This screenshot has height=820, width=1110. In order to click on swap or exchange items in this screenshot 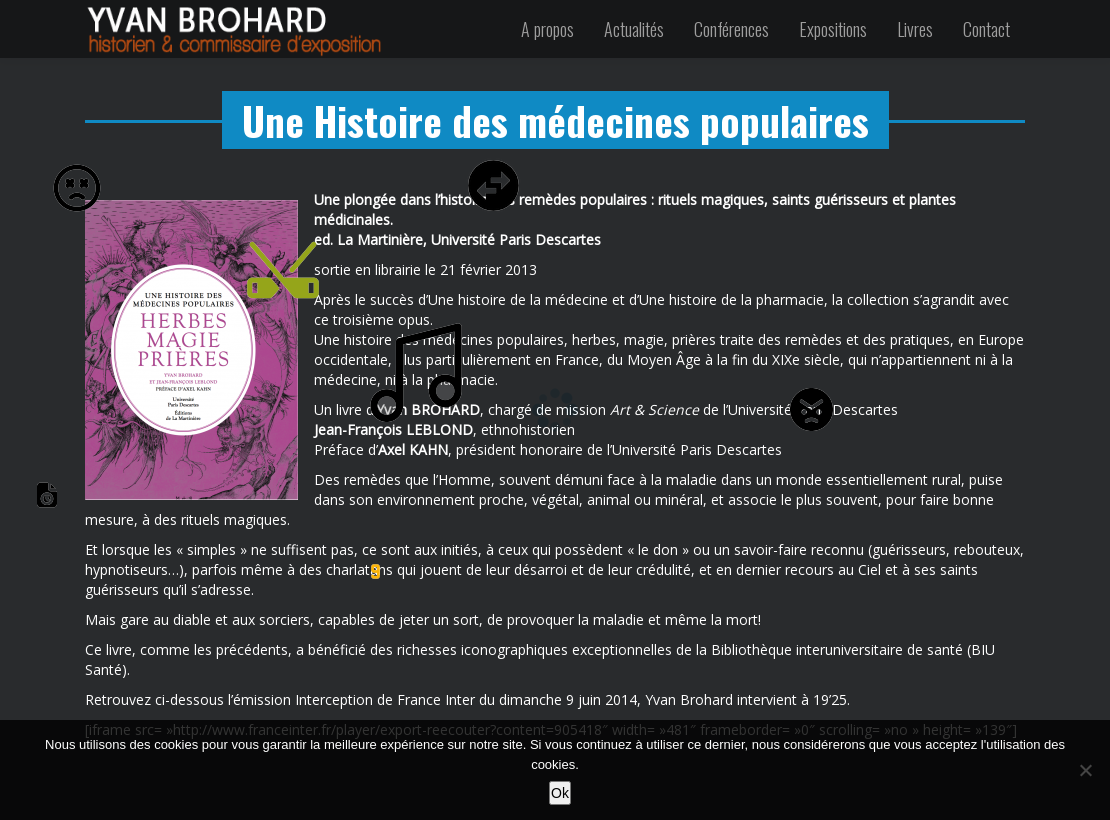, I will do `click(493, 185)`.